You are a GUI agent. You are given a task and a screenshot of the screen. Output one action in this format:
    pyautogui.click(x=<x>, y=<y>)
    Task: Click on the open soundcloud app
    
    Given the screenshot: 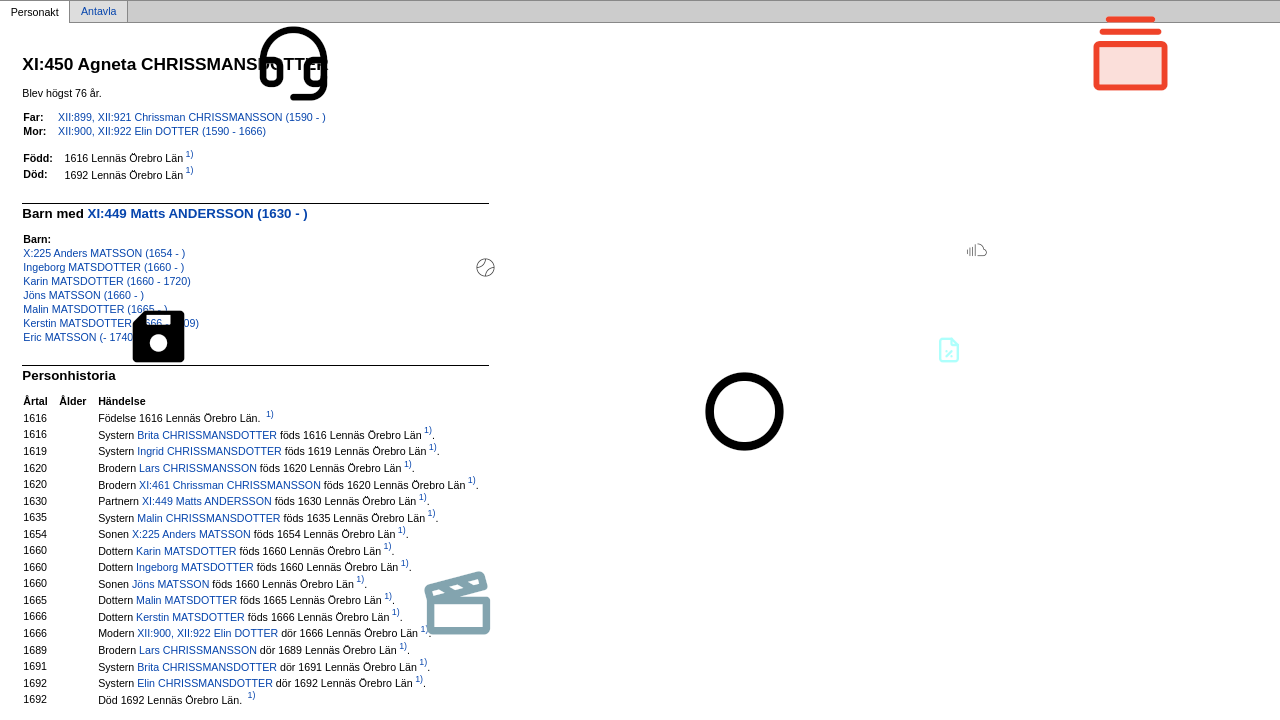 What is the action you would take?
    pyautogui.click(x=976, y=250)
    